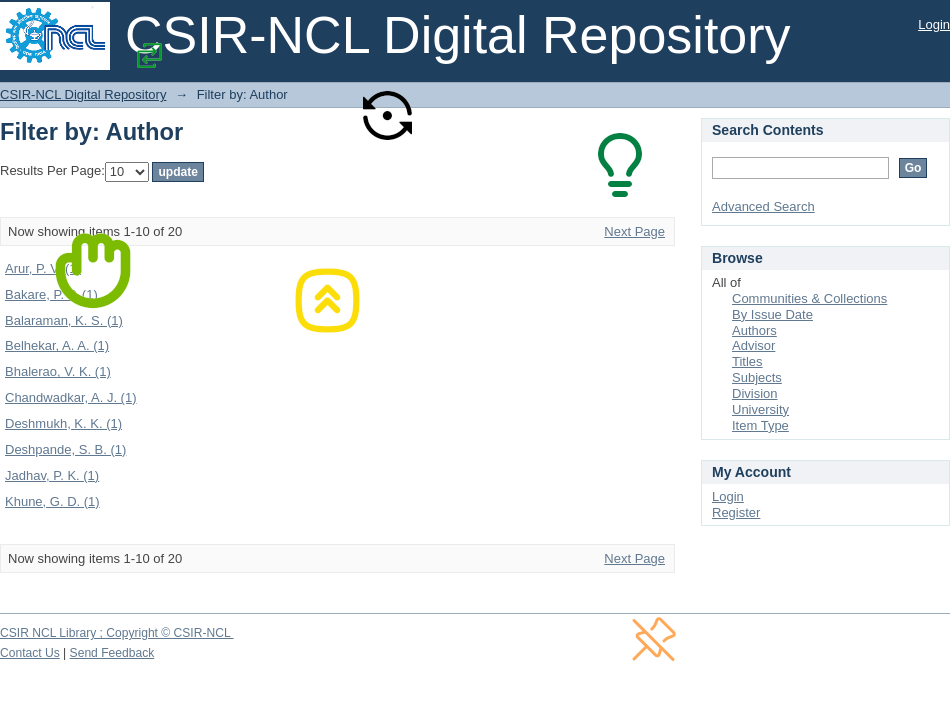 This screenshot has height=720, width=950. What do you see at coordinates (149, 55) in the screenshot?
I see `swap or exchange items` at bounding box center [149, 55].